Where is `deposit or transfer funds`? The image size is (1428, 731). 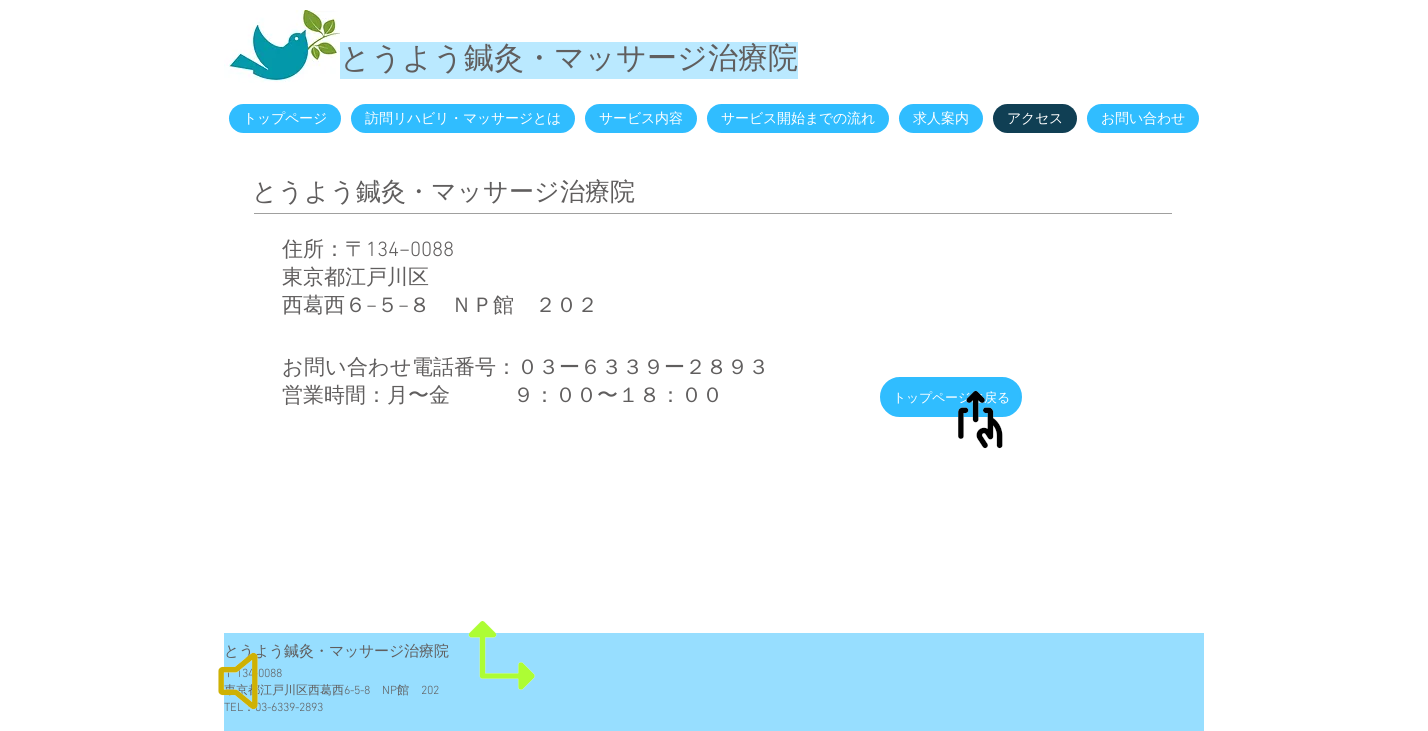
deposit or transfer funds is located at coordinates (977, 419).